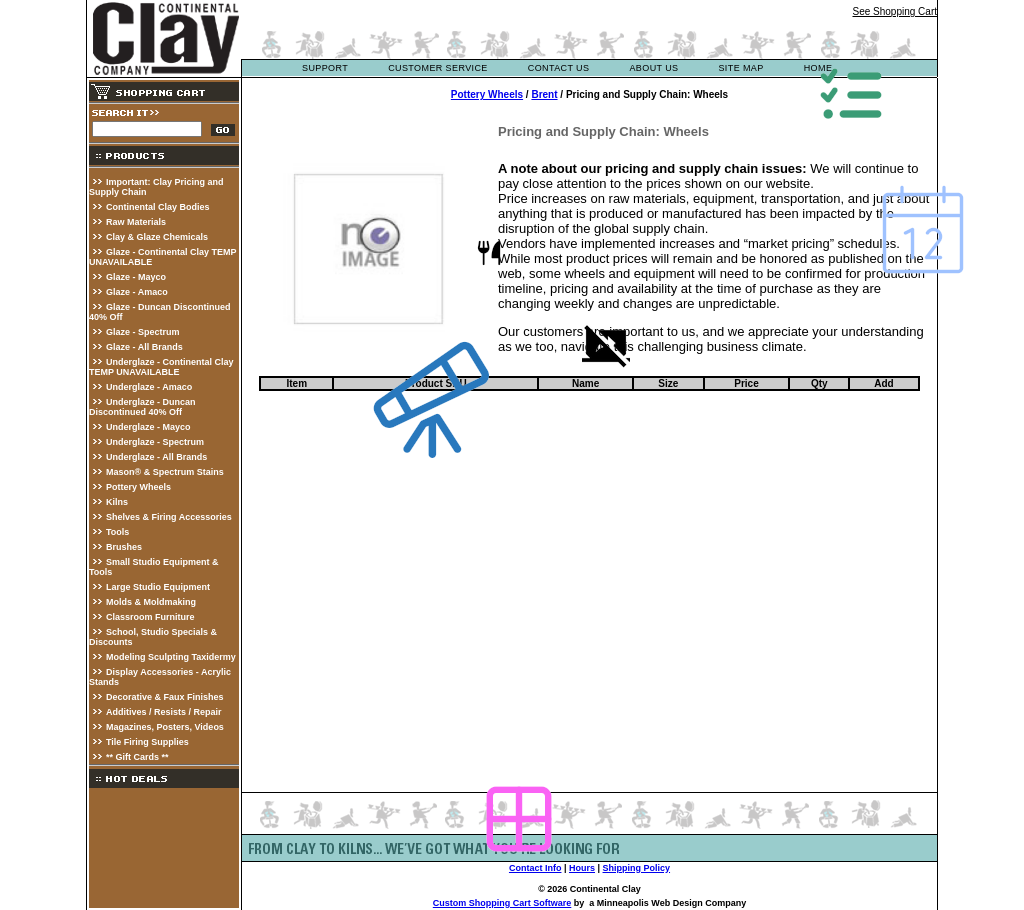  What do you see at coordinates (606, 346) in the screenshot?
I see `stop sharing your screen` at bounding box center [606, 346].